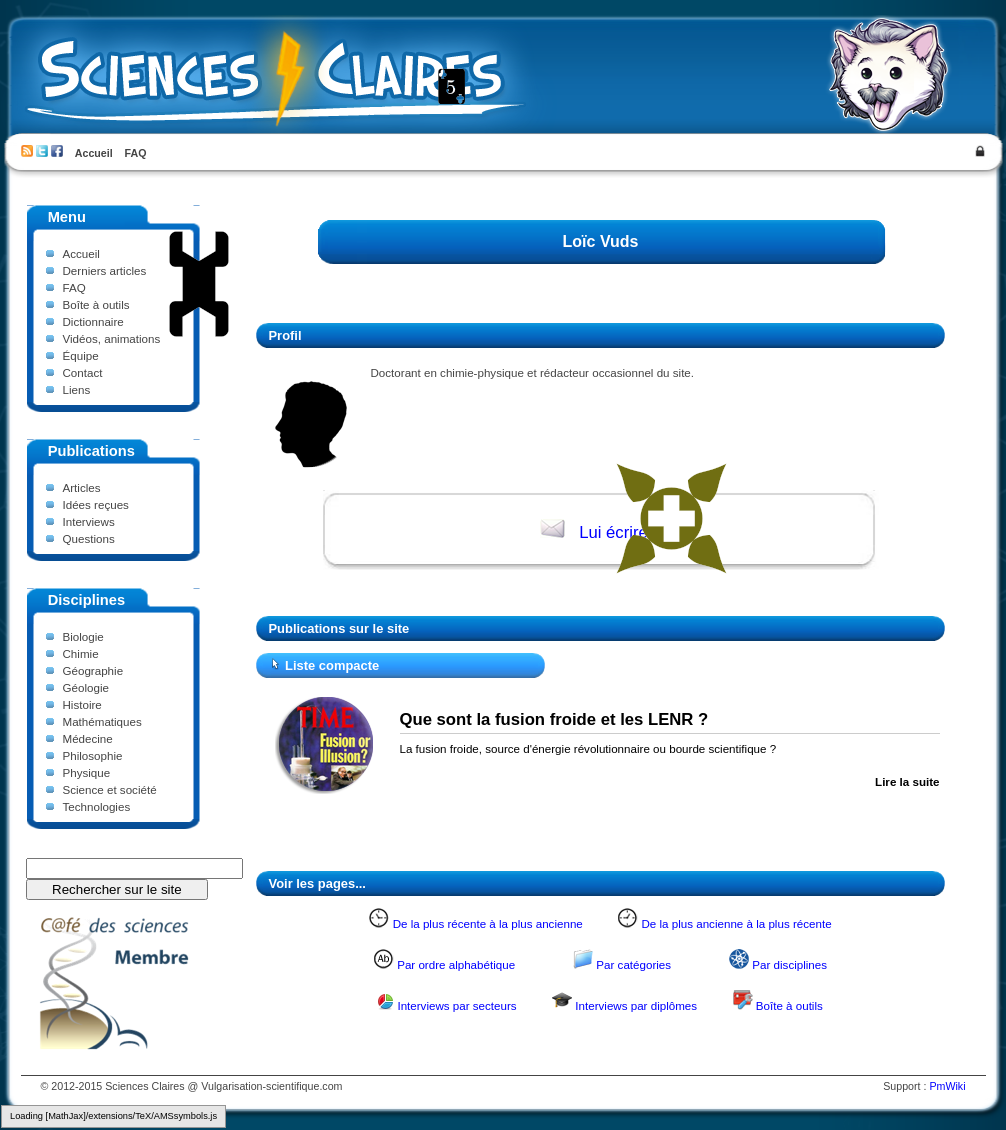  What do you see at coordinates (671, 518) in the screenshot?
I see `indicates level four or advanced tier achievement` at bounding box center [671, 518].